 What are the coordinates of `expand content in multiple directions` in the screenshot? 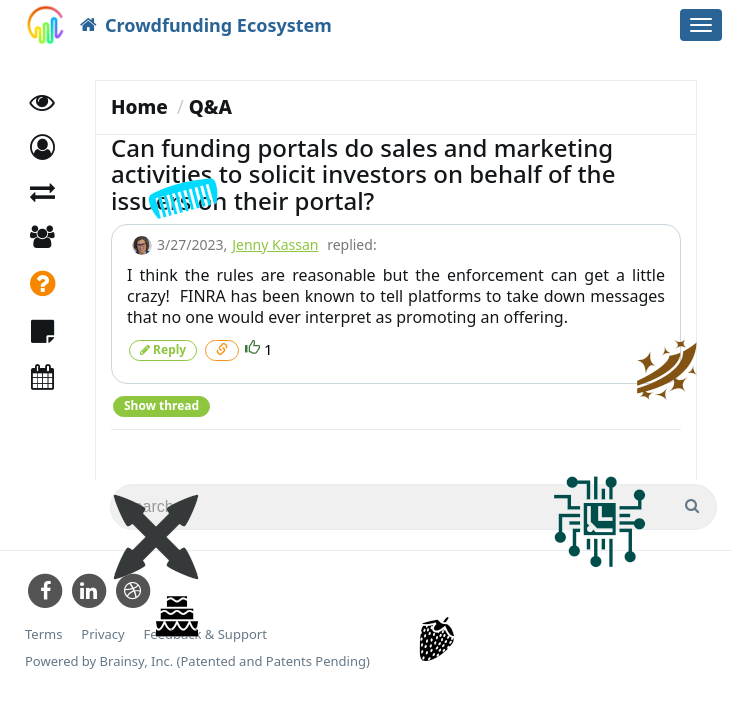 It's located at (156, 537).